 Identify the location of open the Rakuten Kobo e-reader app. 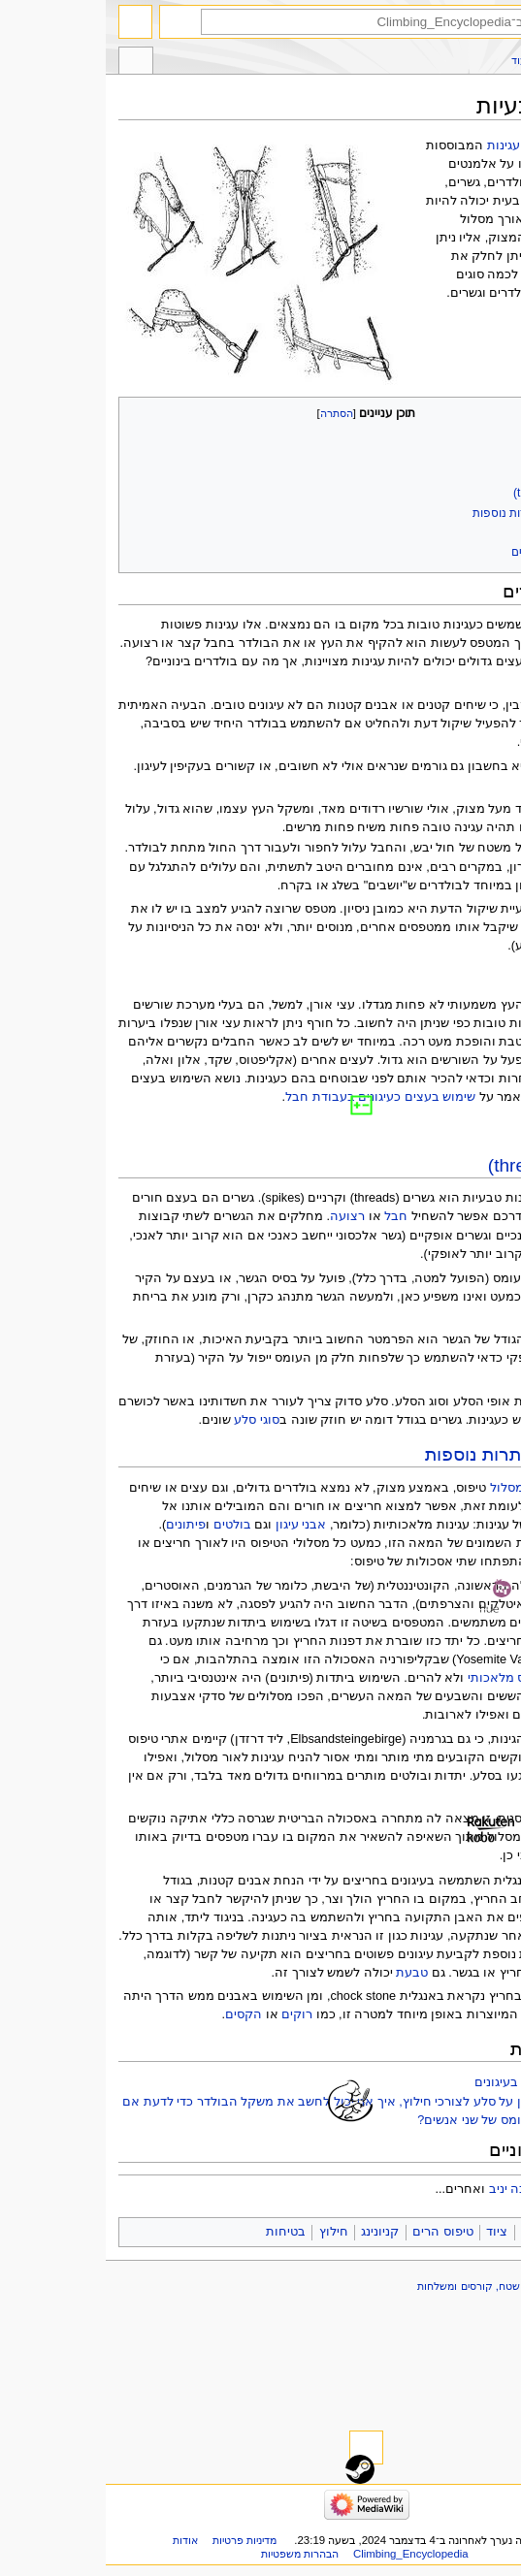
(491, 1829).